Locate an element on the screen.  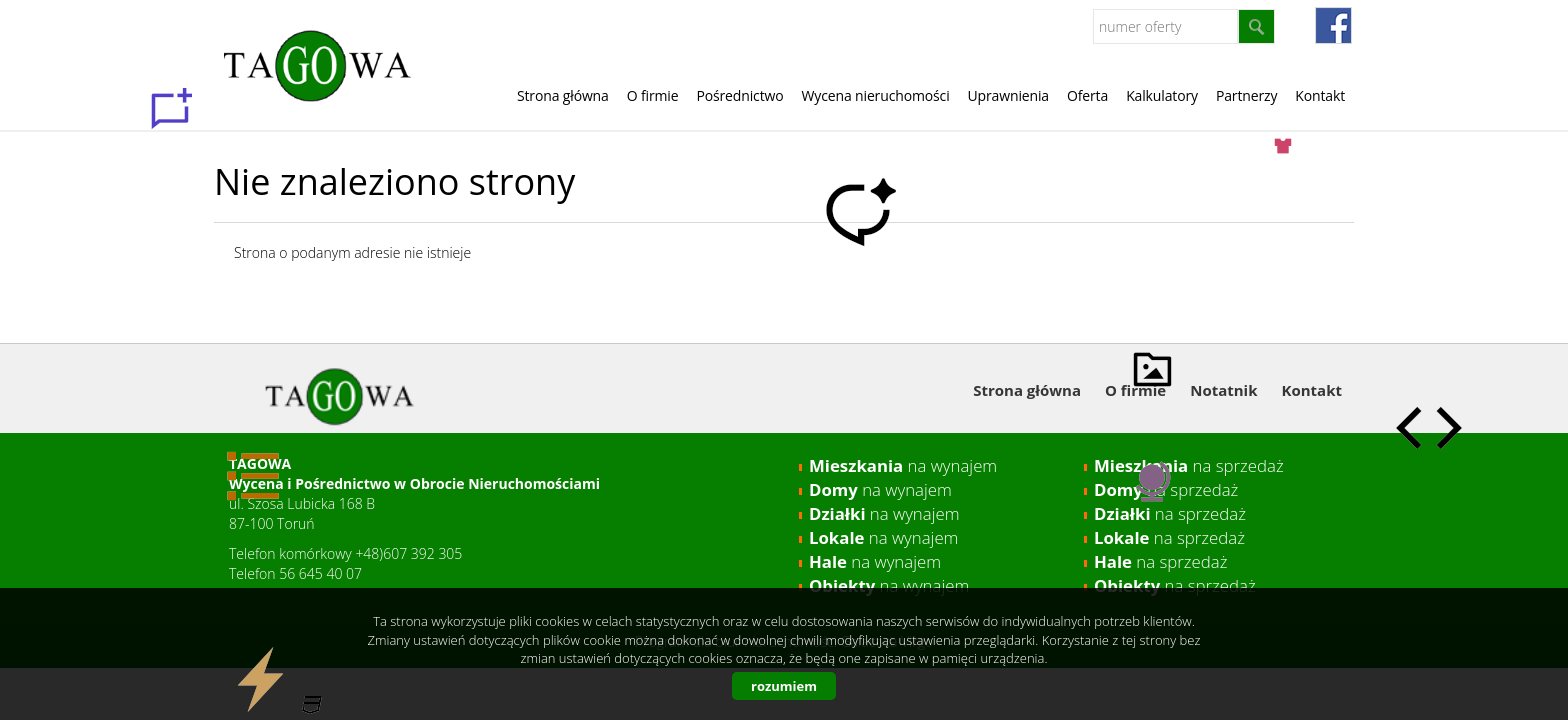
browse clothing or apparel items is located at coordinates (1283, 146).